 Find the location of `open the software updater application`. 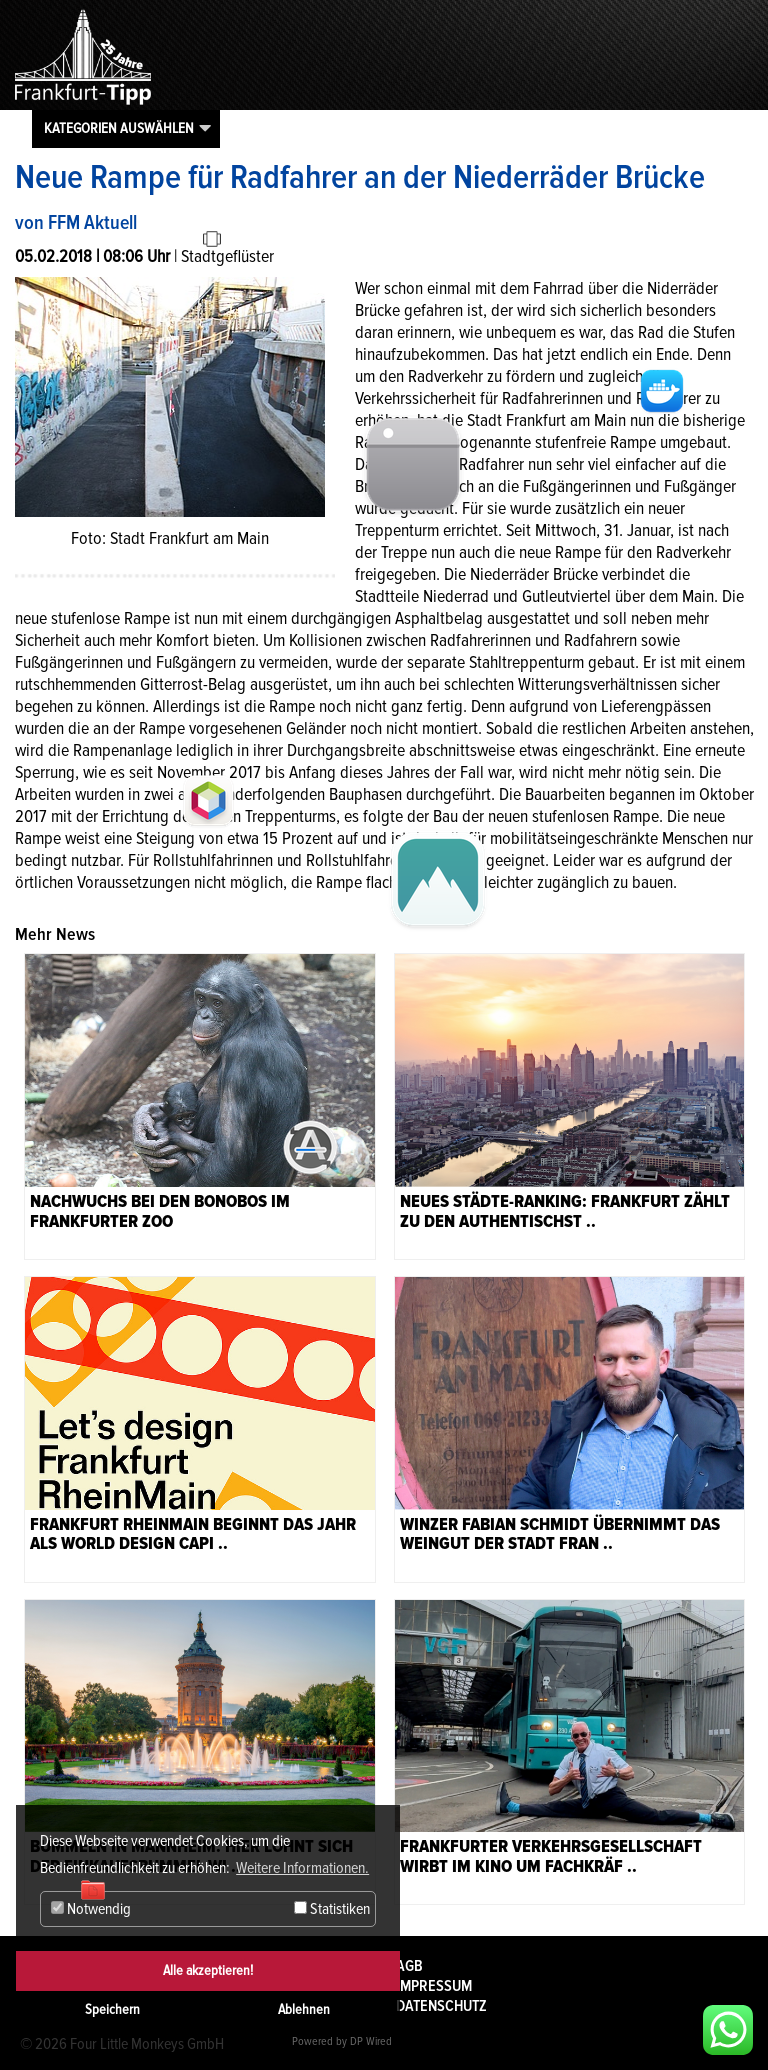

open the software updater application is located at coordinates (310, 1147).